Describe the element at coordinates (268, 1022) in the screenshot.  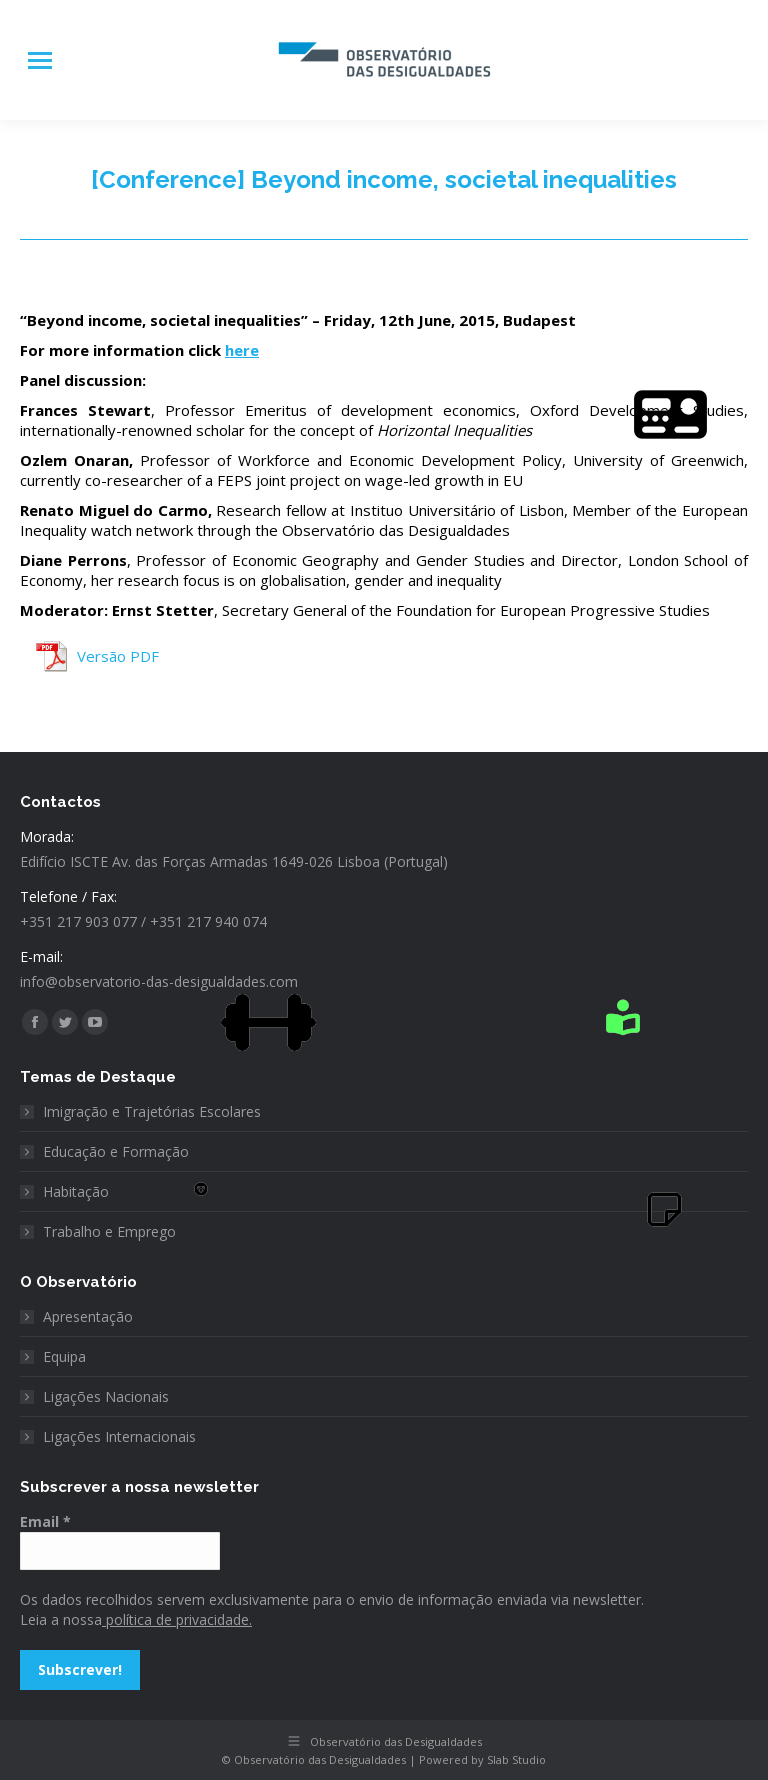
I see `access fitness or workout features` at that location.